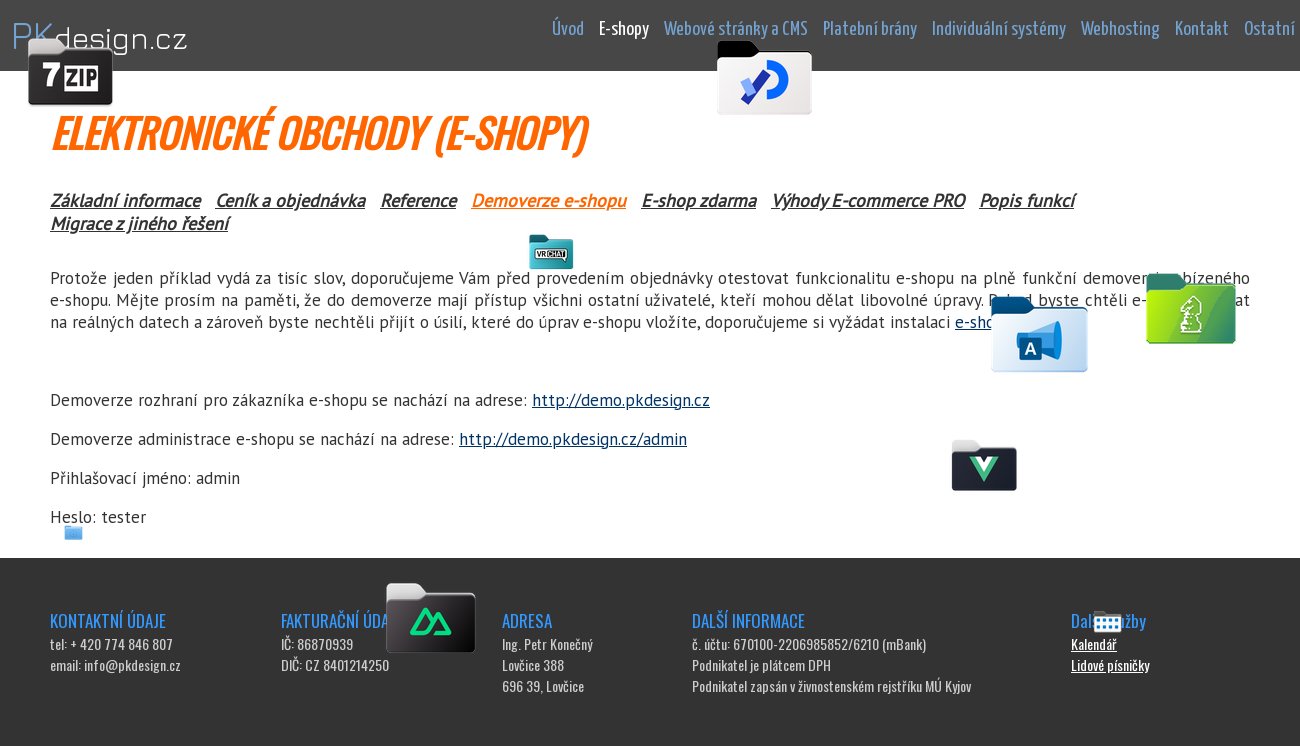  I want to click on open folder containing 7-zip compressed files, so click(70, 74).